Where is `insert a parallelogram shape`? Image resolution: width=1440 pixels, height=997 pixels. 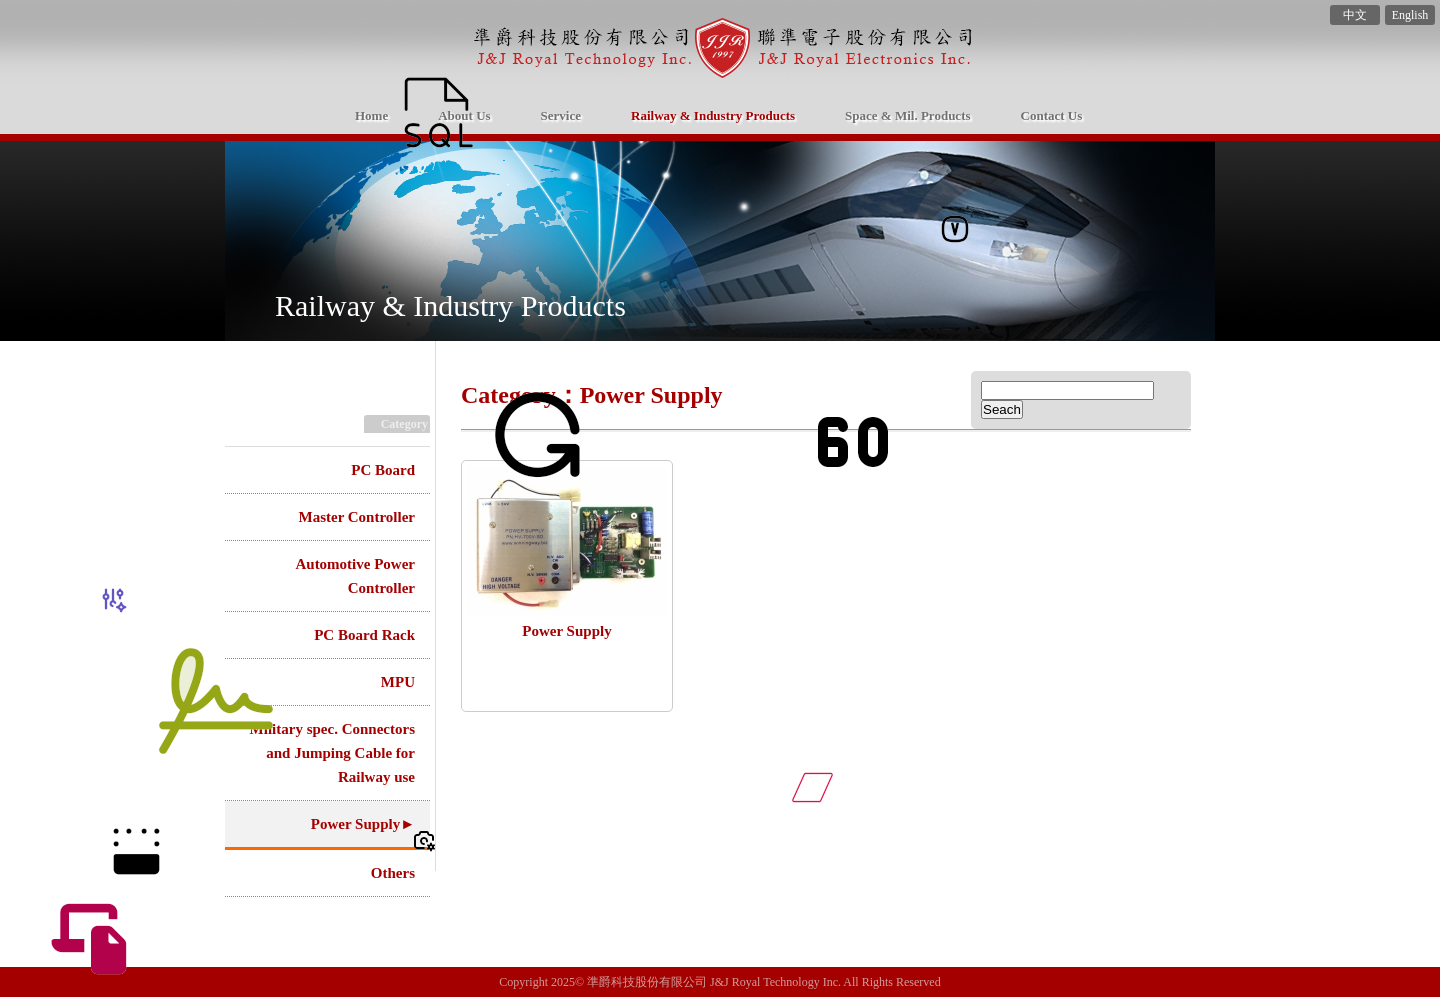
insert a parallelogram shape is located at coordinates (812, 787).